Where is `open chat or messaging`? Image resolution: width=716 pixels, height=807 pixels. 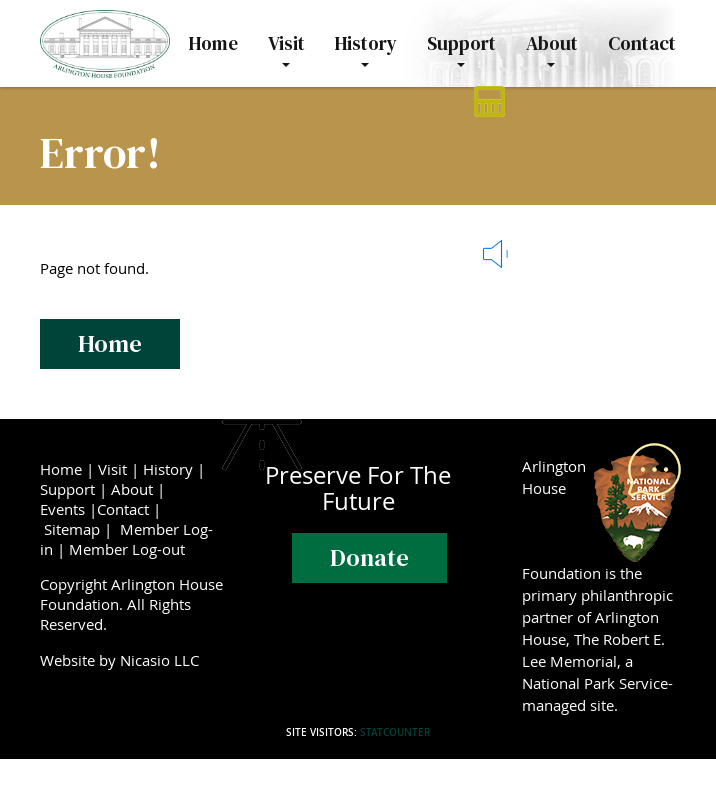
open chat or messaging is located at coordinates (654, 469).